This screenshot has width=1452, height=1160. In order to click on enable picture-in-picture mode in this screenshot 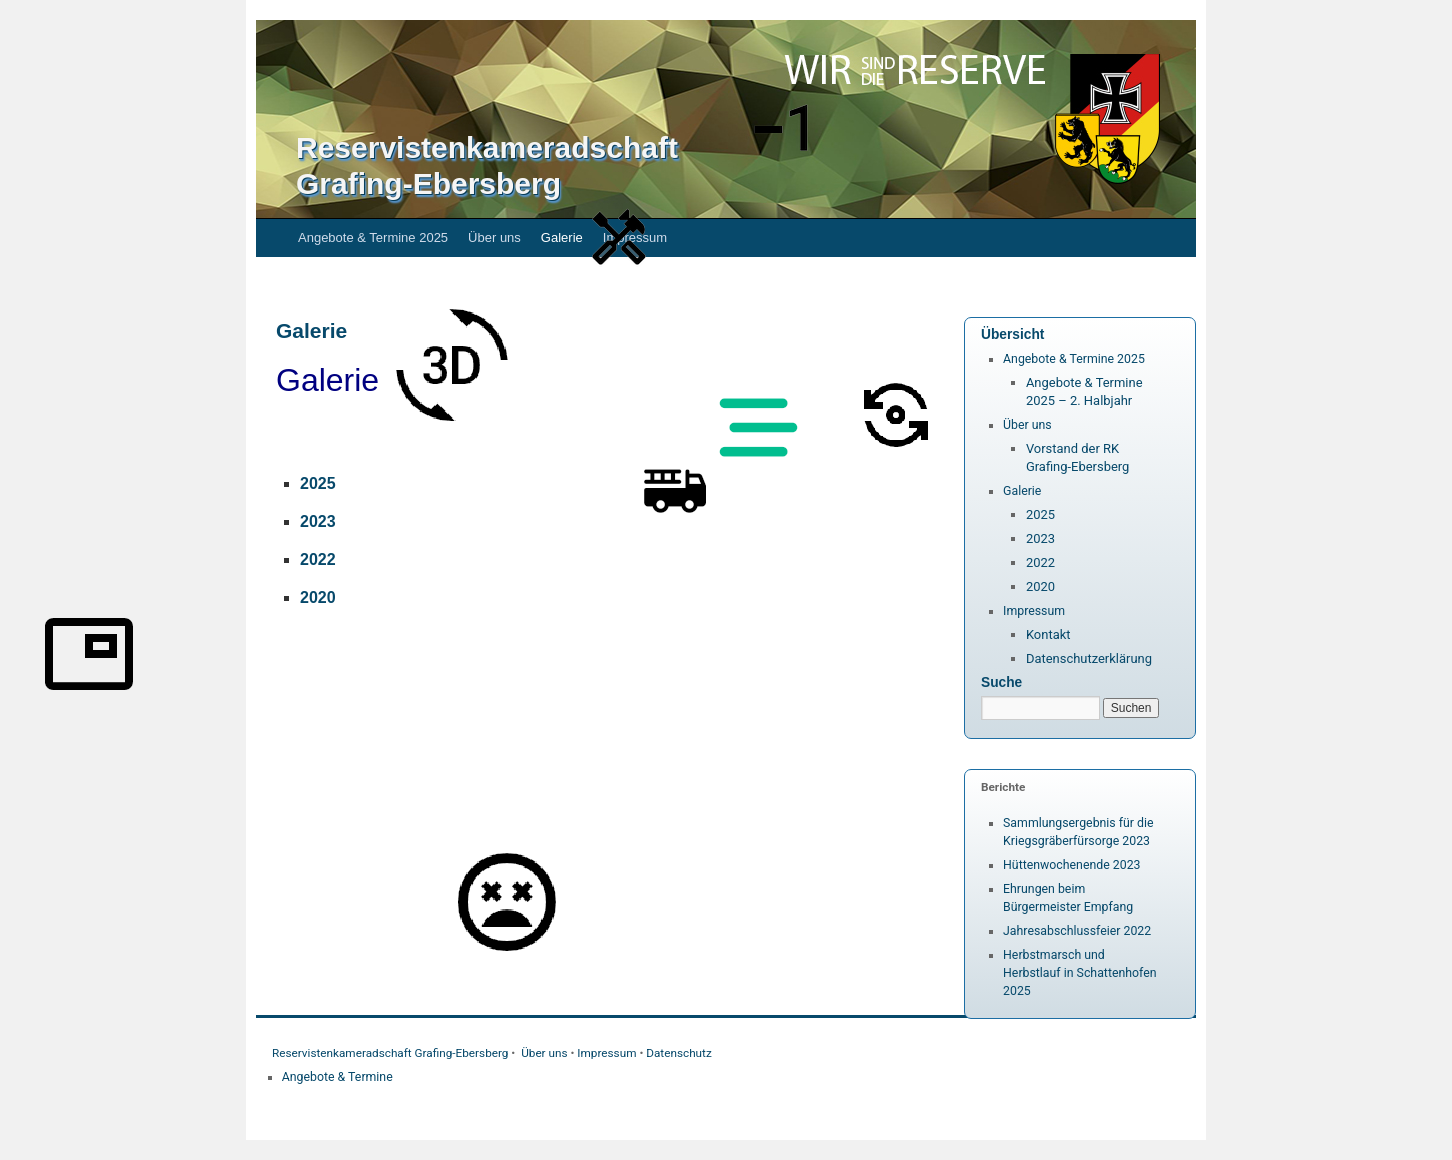, I will do `click(89, 654)`.